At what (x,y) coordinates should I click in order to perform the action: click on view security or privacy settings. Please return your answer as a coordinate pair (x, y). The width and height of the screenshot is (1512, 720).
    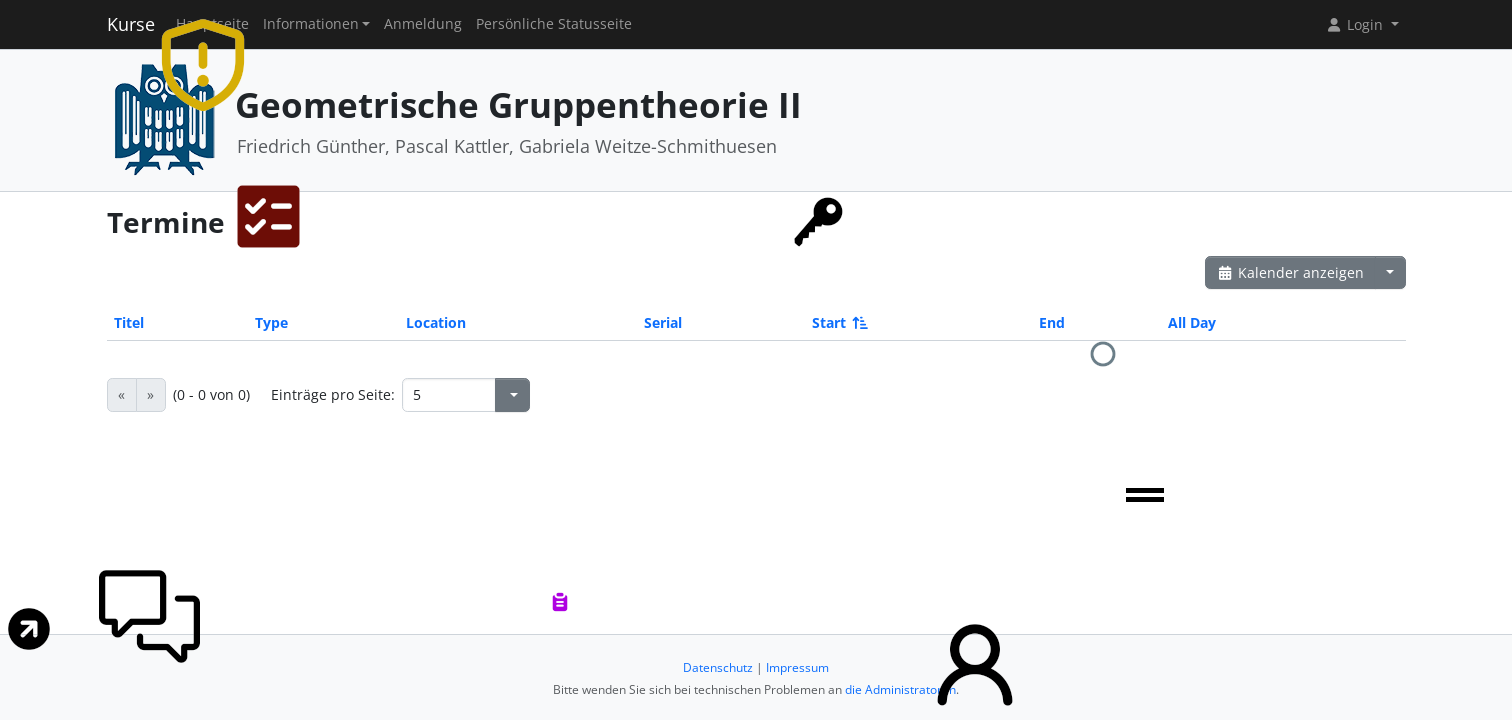
    Looking at the image, I should click on (203, 66).